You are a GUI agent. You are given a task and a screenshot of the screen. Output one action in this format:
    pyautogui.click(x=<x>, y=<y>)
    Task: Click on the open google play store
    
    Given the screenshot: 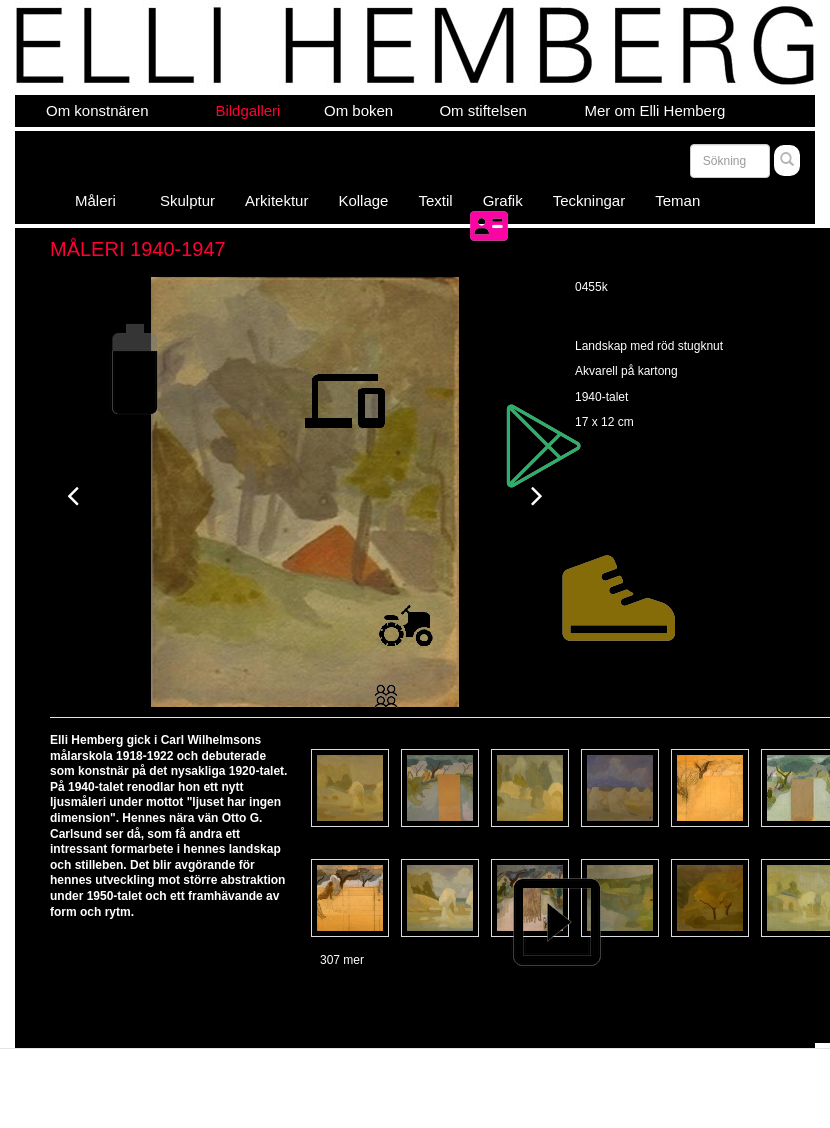 What is the action you would take?
    pyautogui.click(x=536, y=446)
    